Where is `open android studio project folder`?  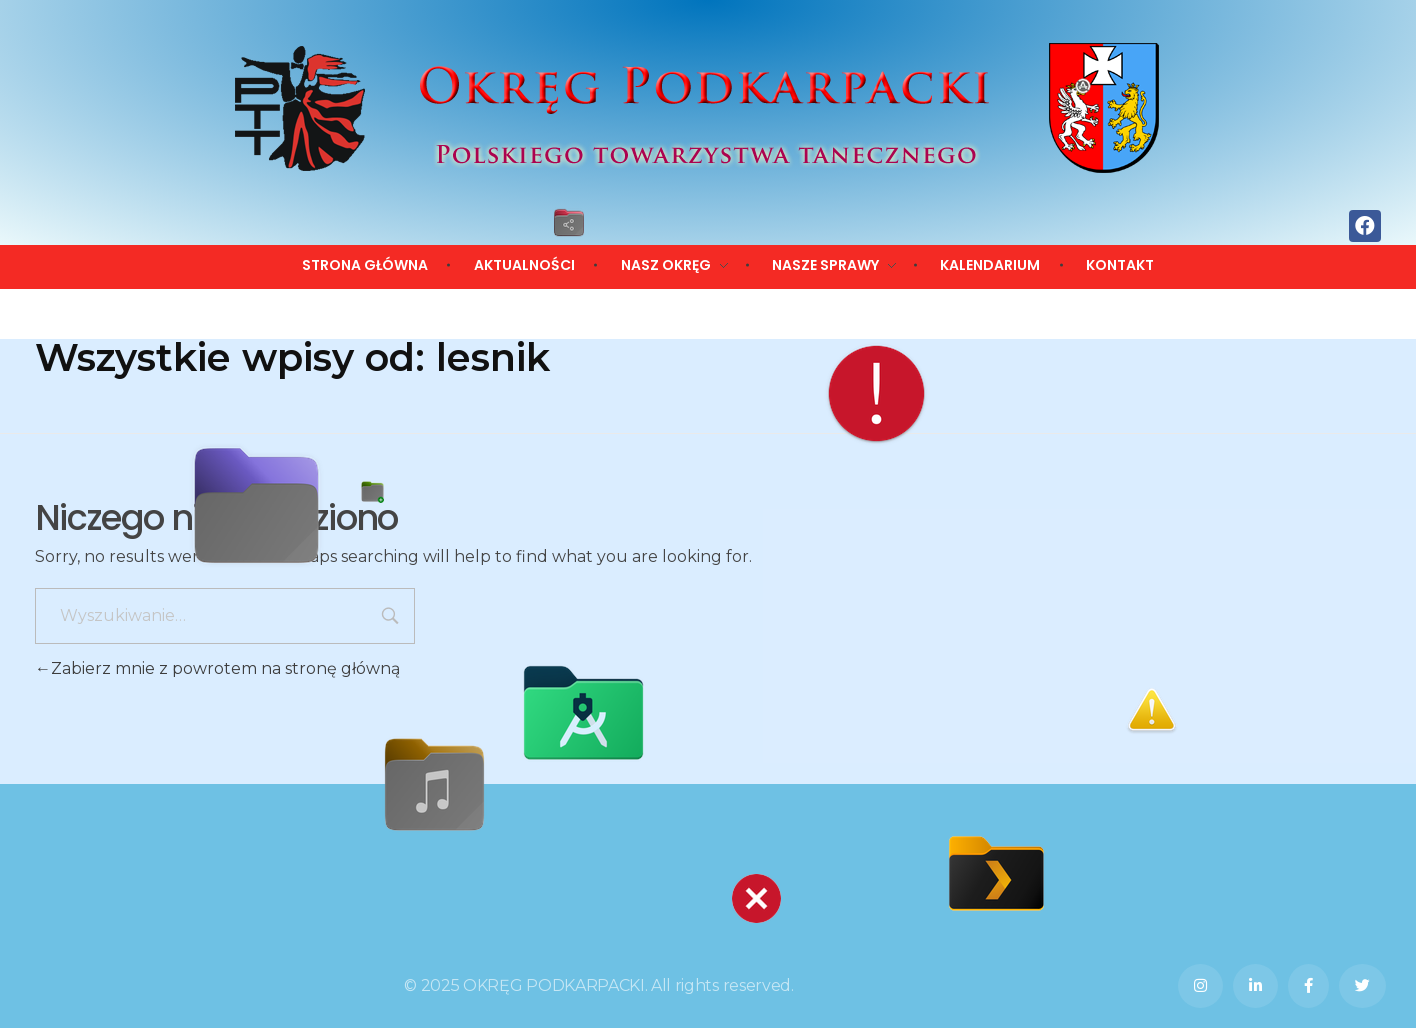 open android studio project folder is located at coordinates (583, 716).